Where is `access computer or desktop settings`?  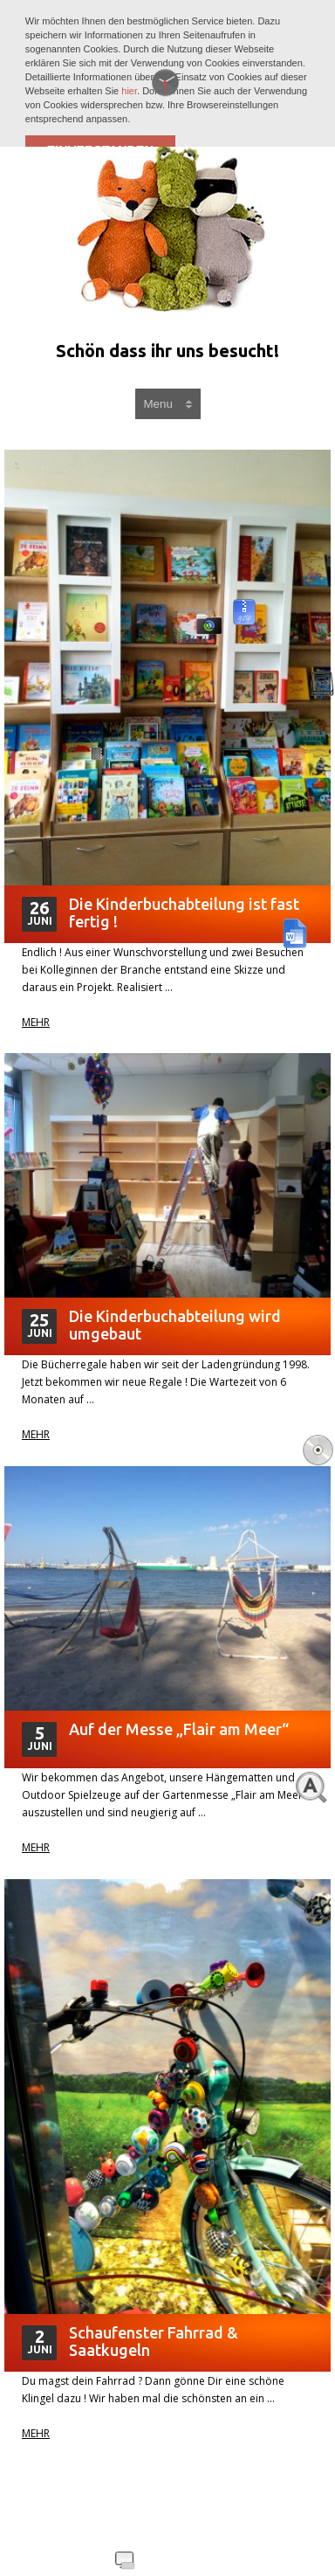 access computer or desktop settings is located at coordinates (125, 2560).